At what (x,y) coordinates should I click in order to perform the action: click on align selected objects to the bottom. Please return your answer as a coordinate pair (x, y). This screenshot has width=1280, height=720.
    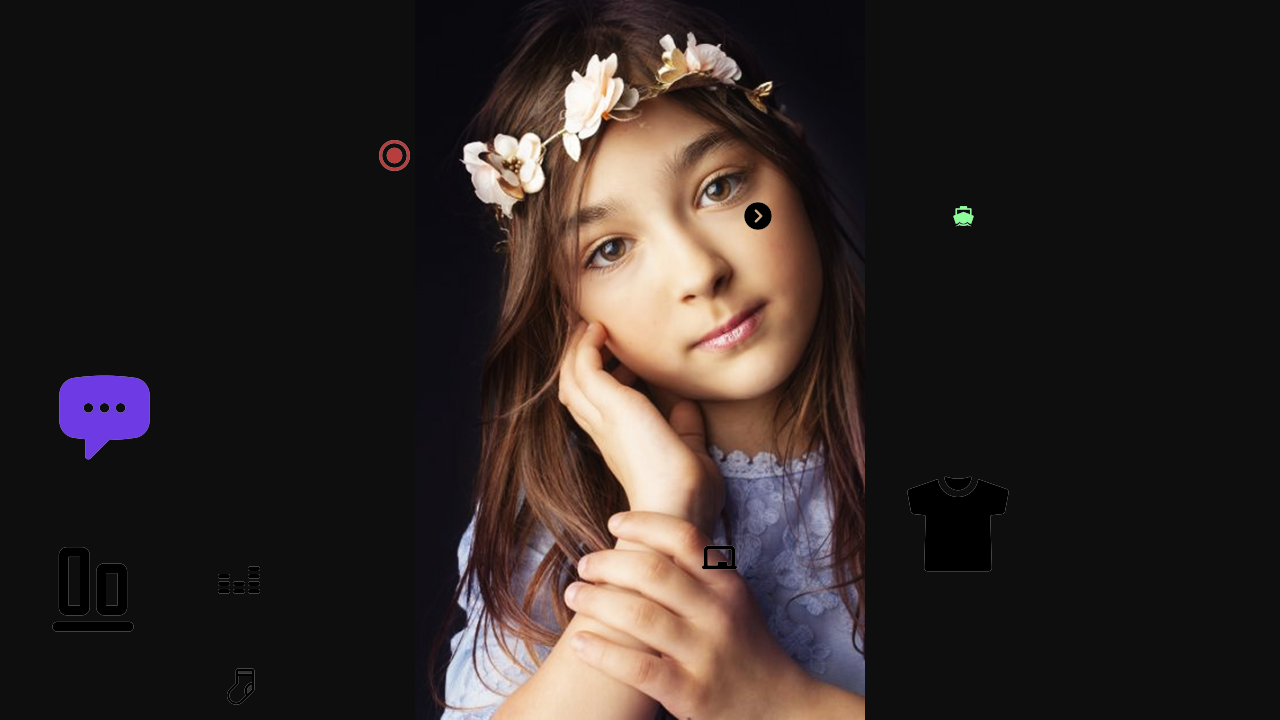
    Looking at the image, I should click on (93, 591).